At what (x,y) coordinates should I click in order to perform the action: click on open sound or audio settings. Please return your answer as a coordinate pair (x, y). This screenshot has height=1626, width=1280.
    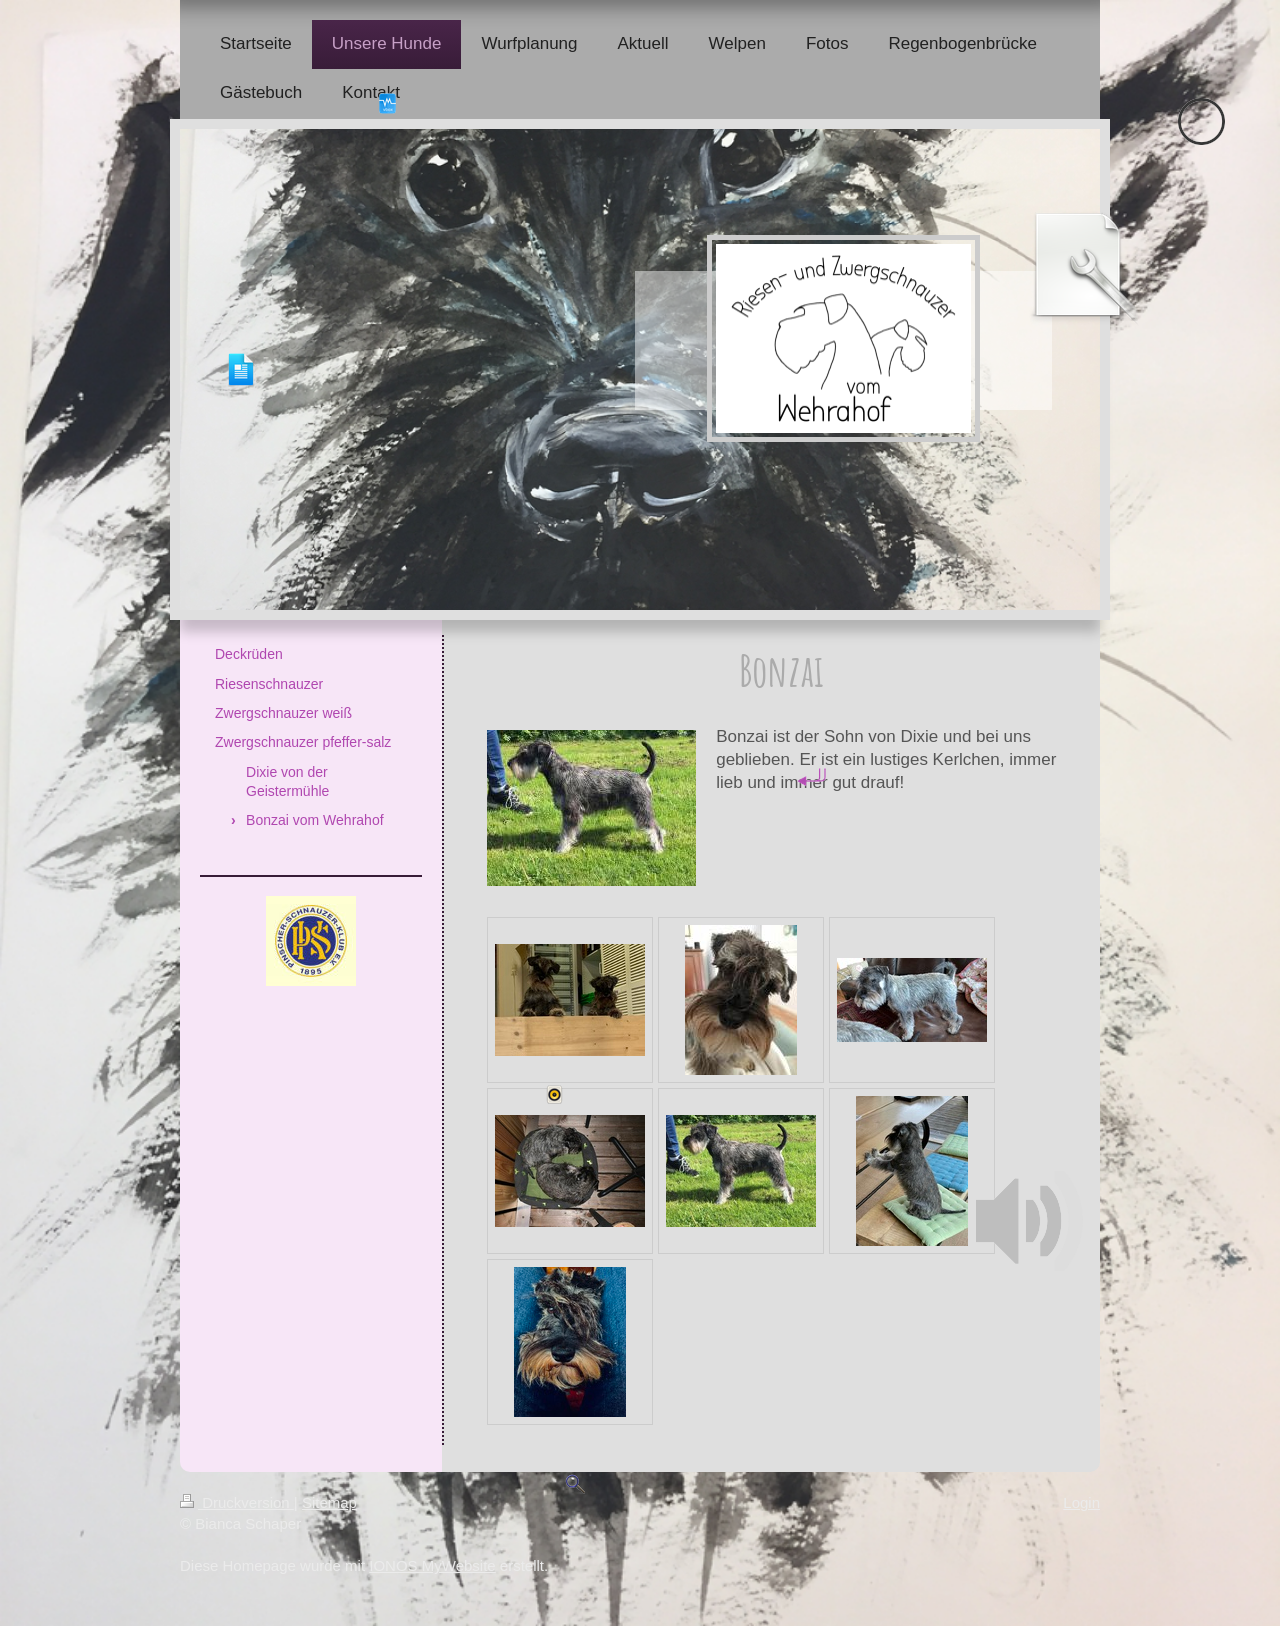
    Looking at the image, I should click on (554, 1094).